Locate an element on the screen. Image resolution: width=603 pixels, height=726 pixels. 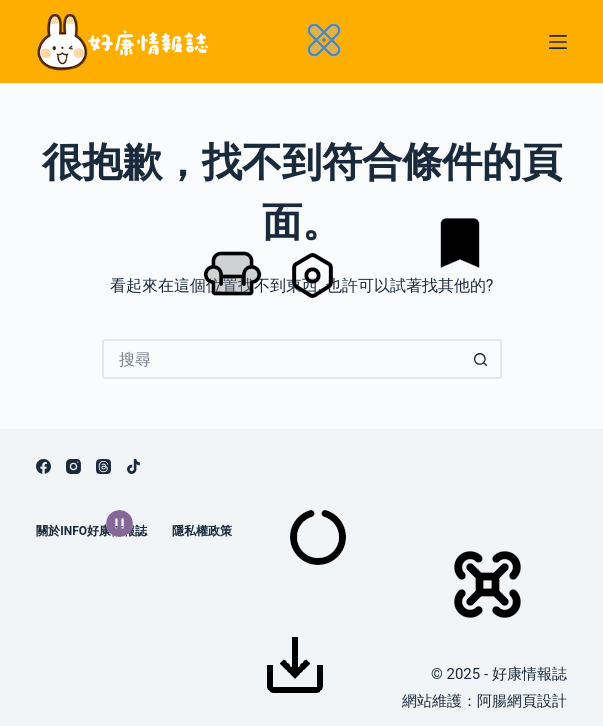
access drone controls is located at coordinates (487, 584).